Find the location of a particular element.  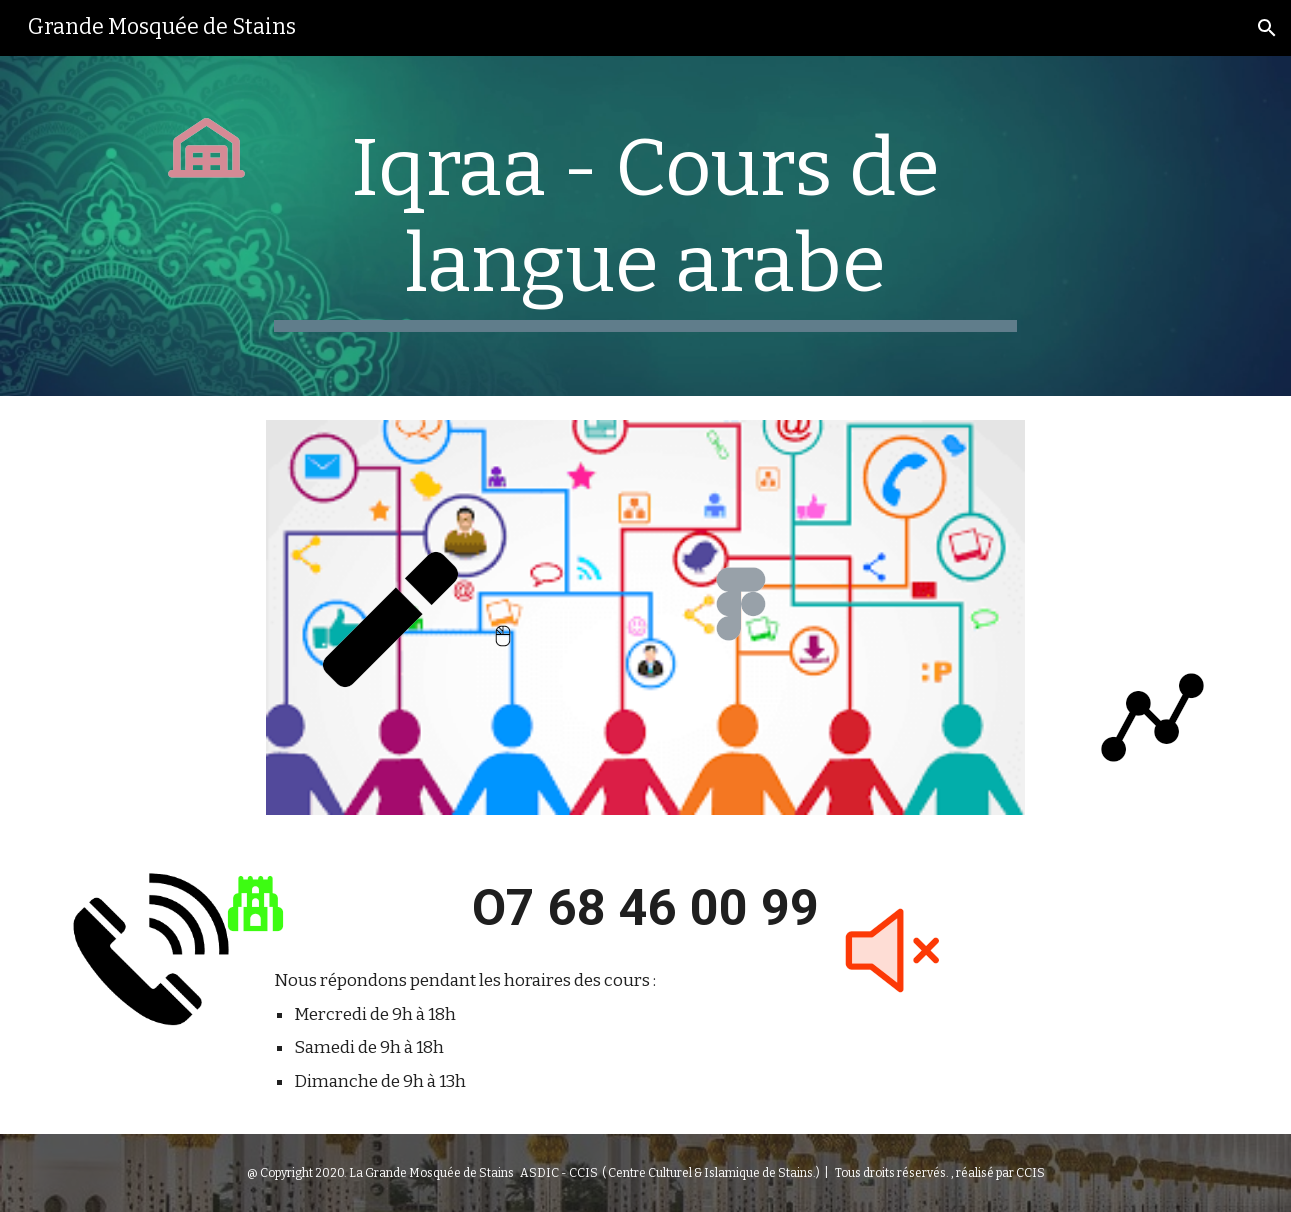

view connected data points or analytics is located at coordinates (1152, 717).